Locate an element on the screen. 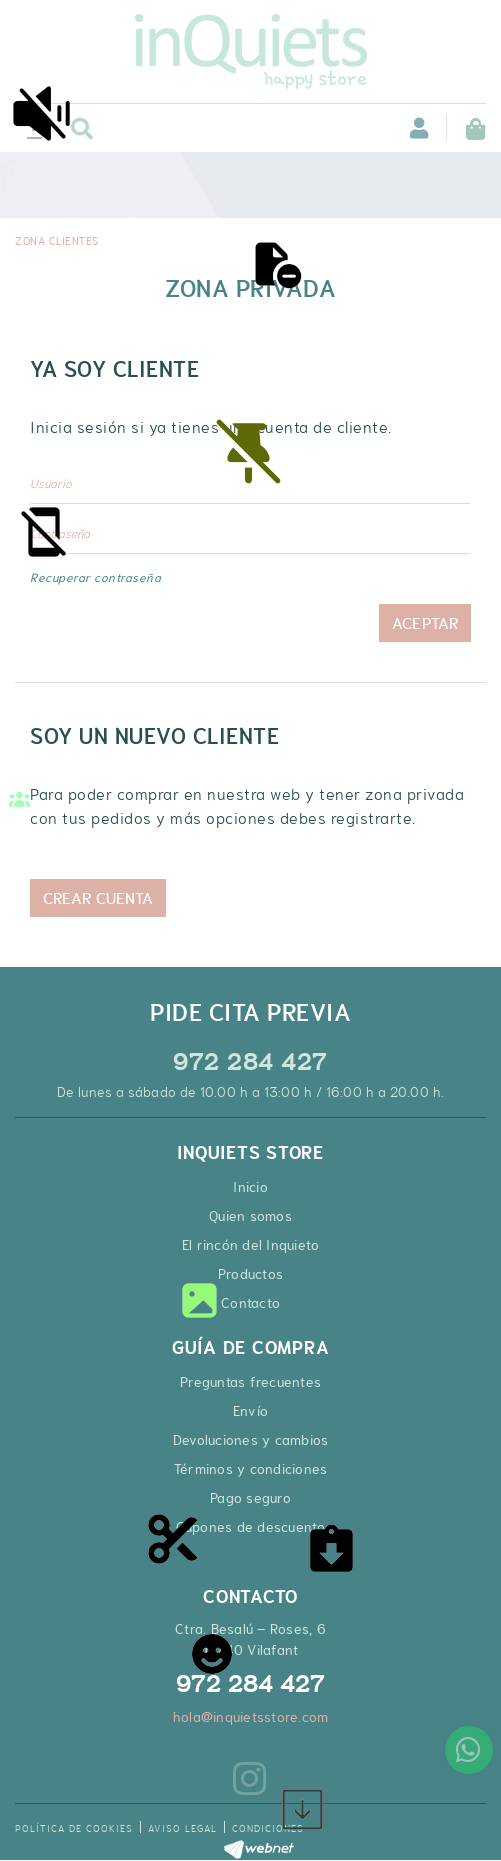 The height and width of the screenshot is (1861, 501). download or receive an assignment is located at coordinates (331, 1550).